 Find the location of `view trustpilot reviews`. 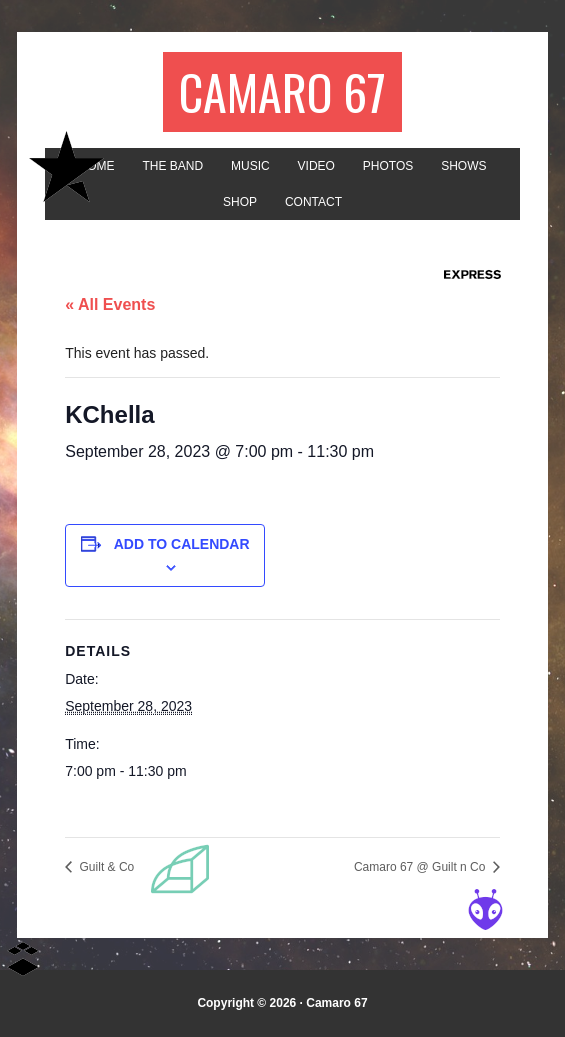

view trustpilot reviews is located at coordinates (66, 166).